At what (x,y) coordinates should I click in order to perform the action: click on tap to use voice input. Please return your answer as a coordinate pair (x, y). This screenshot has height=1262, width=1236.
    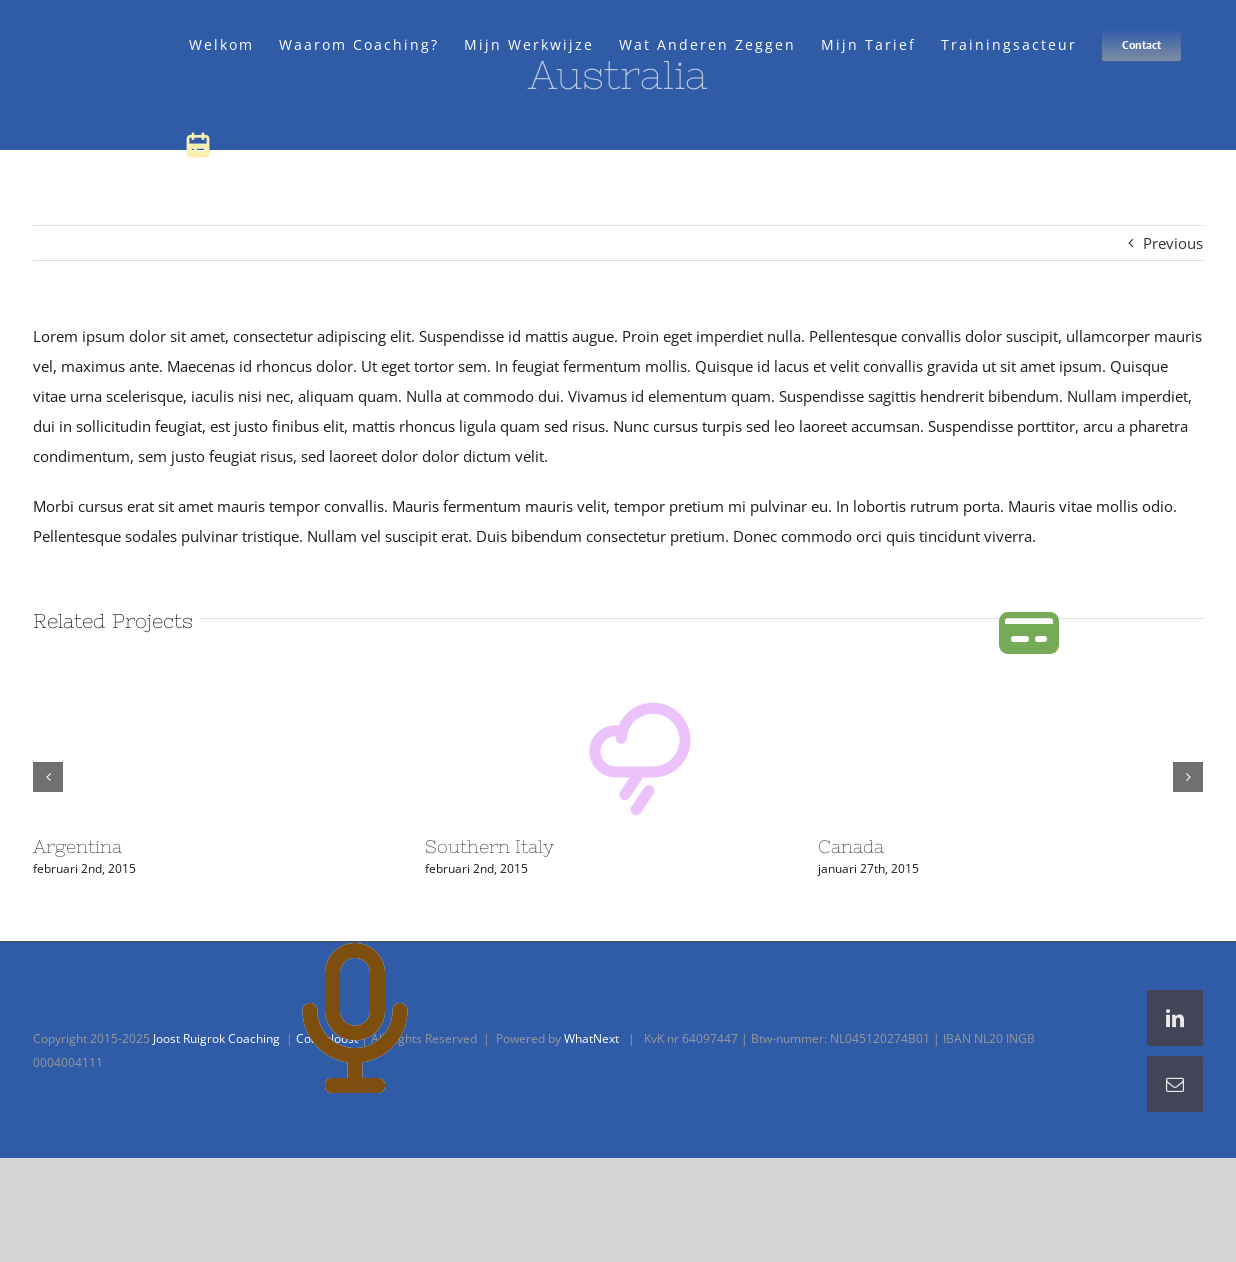
    Looking at the image, I should click on (355, 1018).